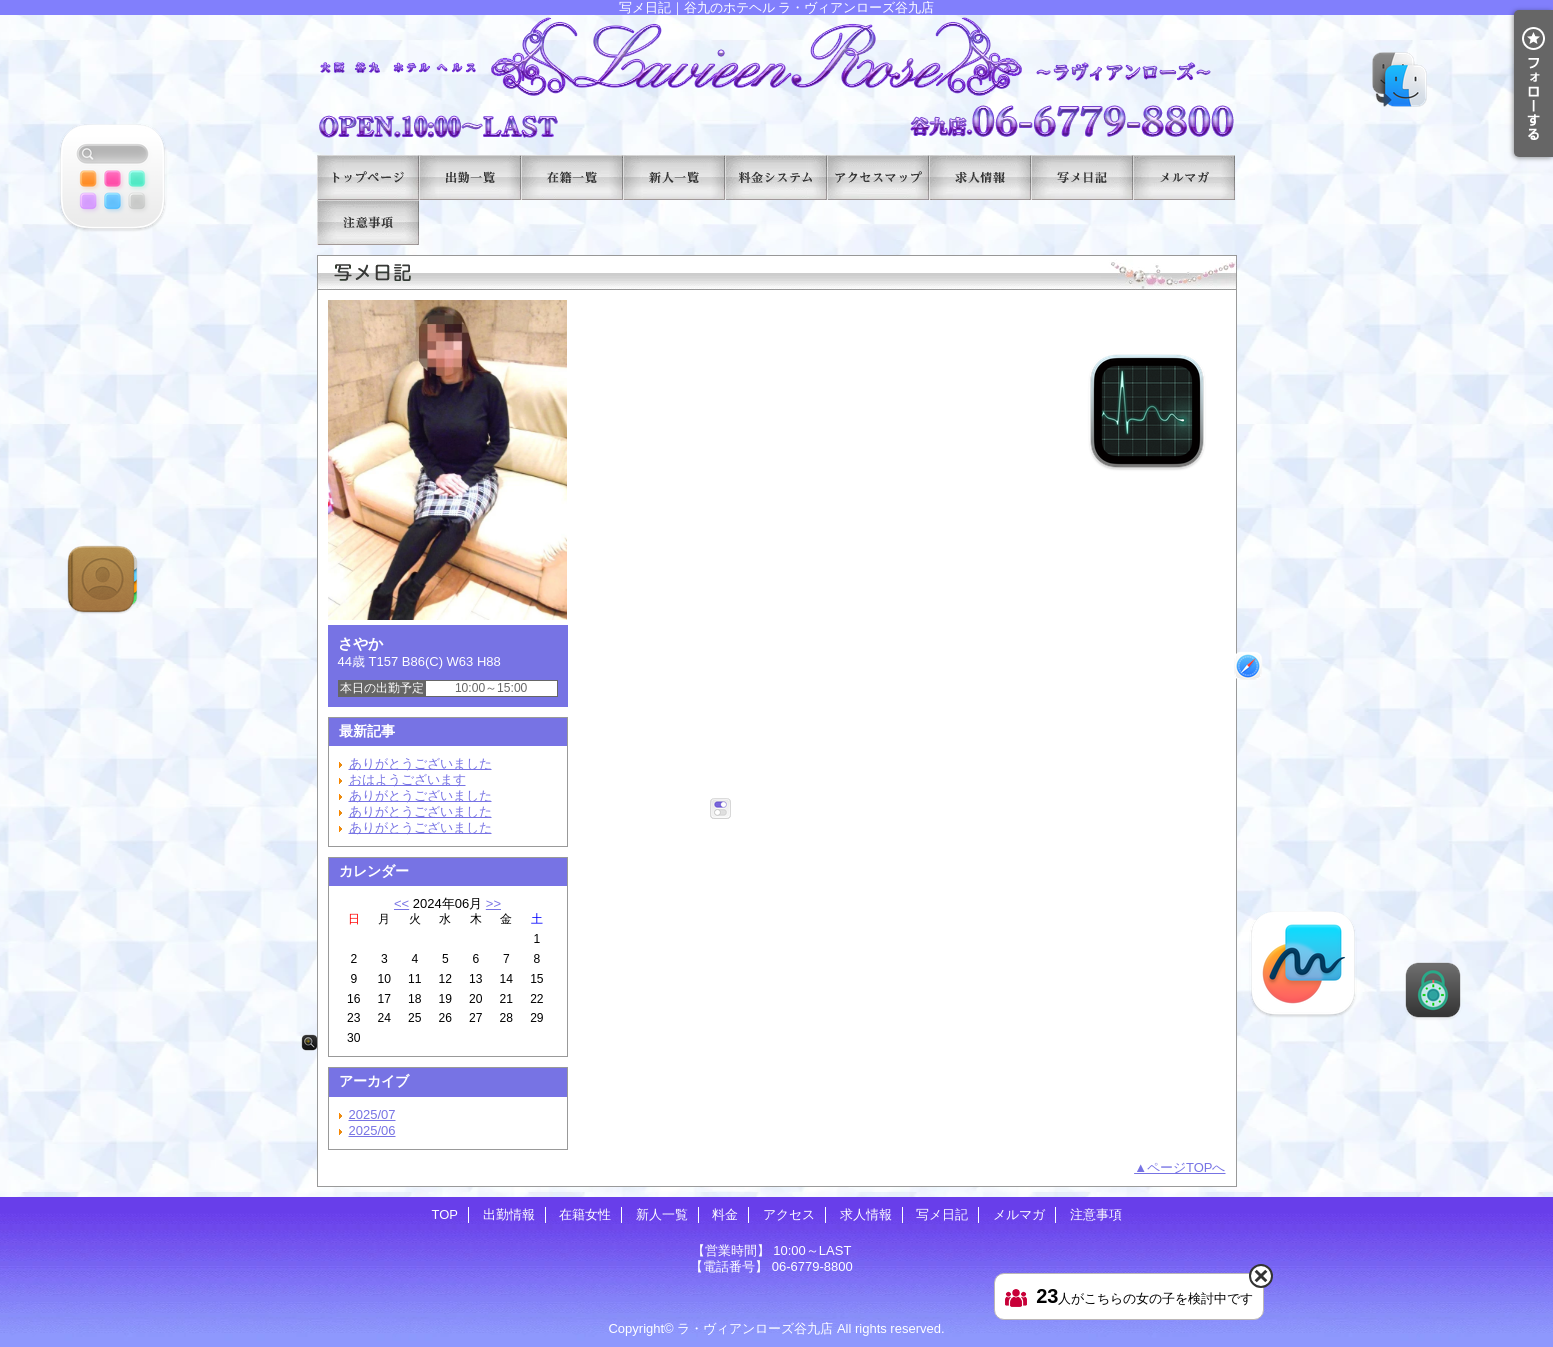  I want to click on open system tweaks or customization settings, so click(720, 808).